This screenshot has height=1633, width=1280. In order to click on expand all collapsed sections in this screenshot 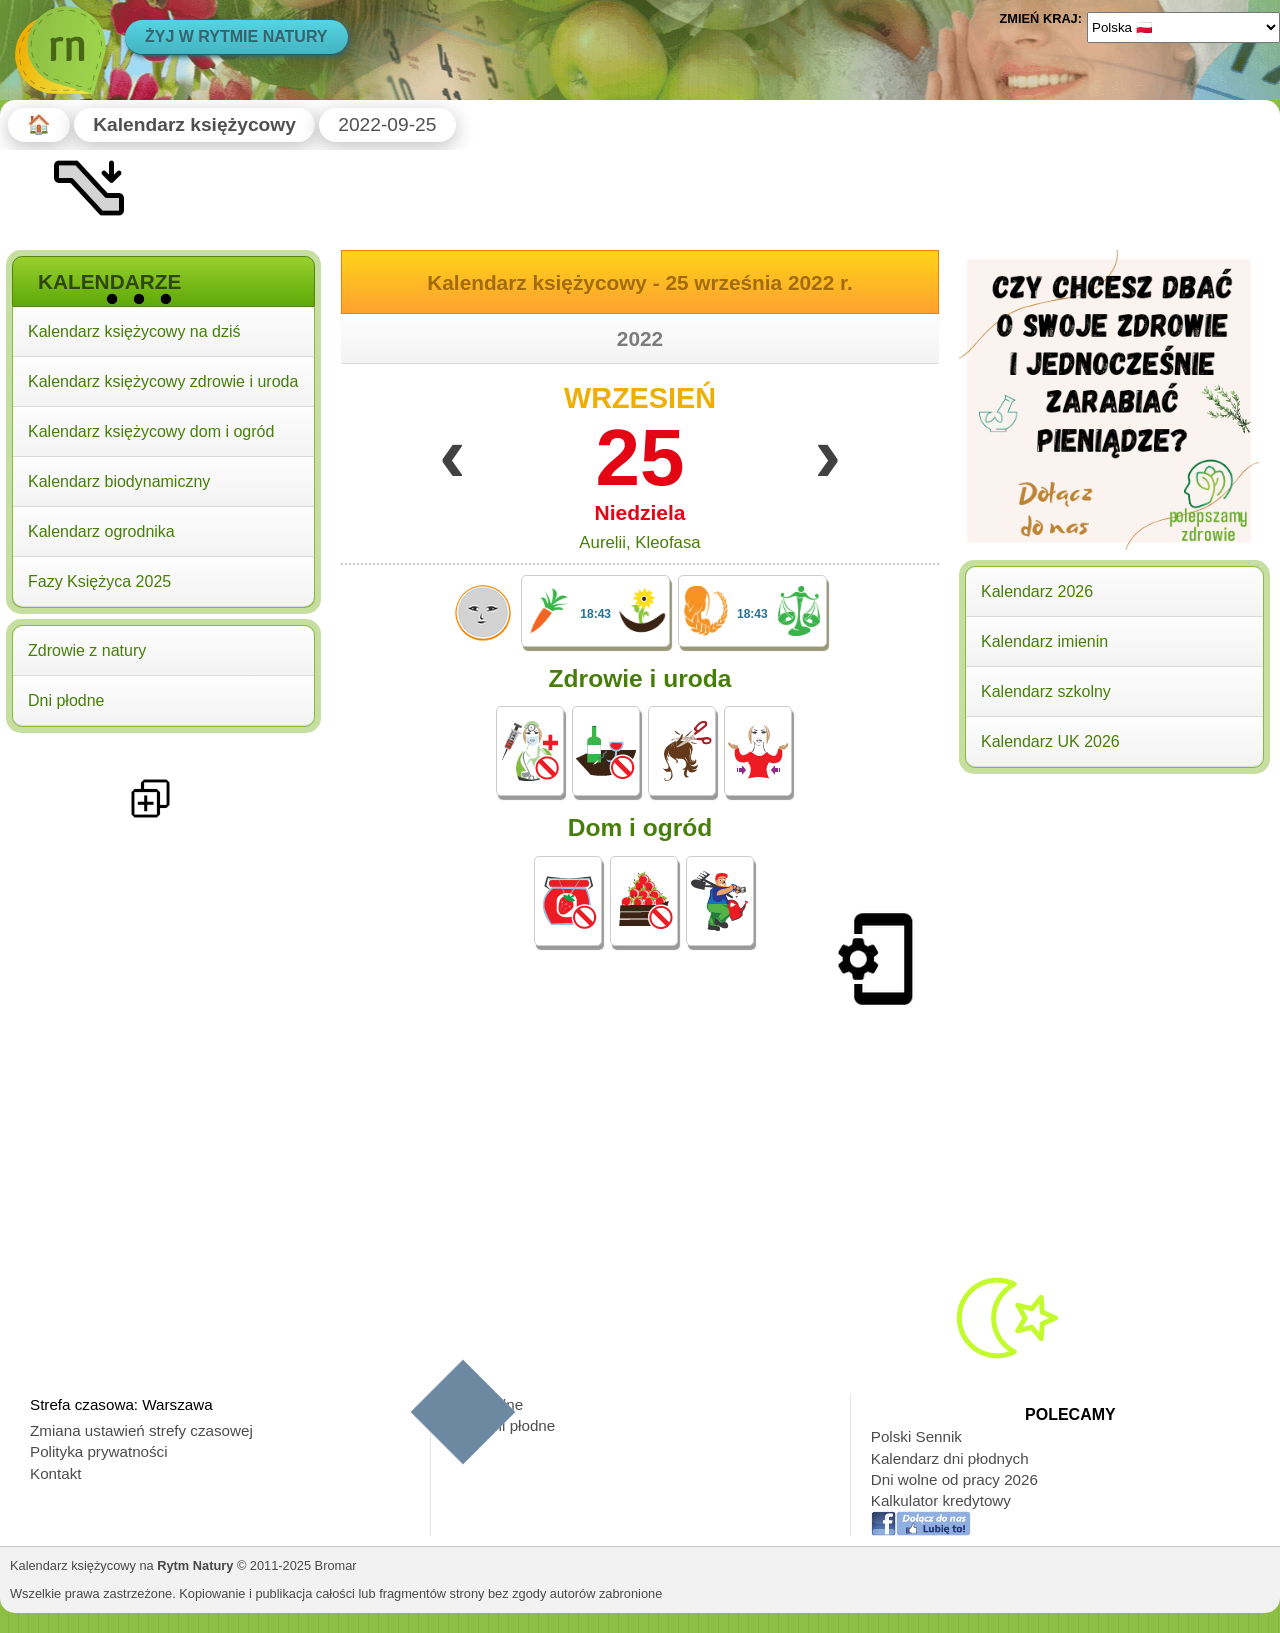, I will do `click(150, 798)`.